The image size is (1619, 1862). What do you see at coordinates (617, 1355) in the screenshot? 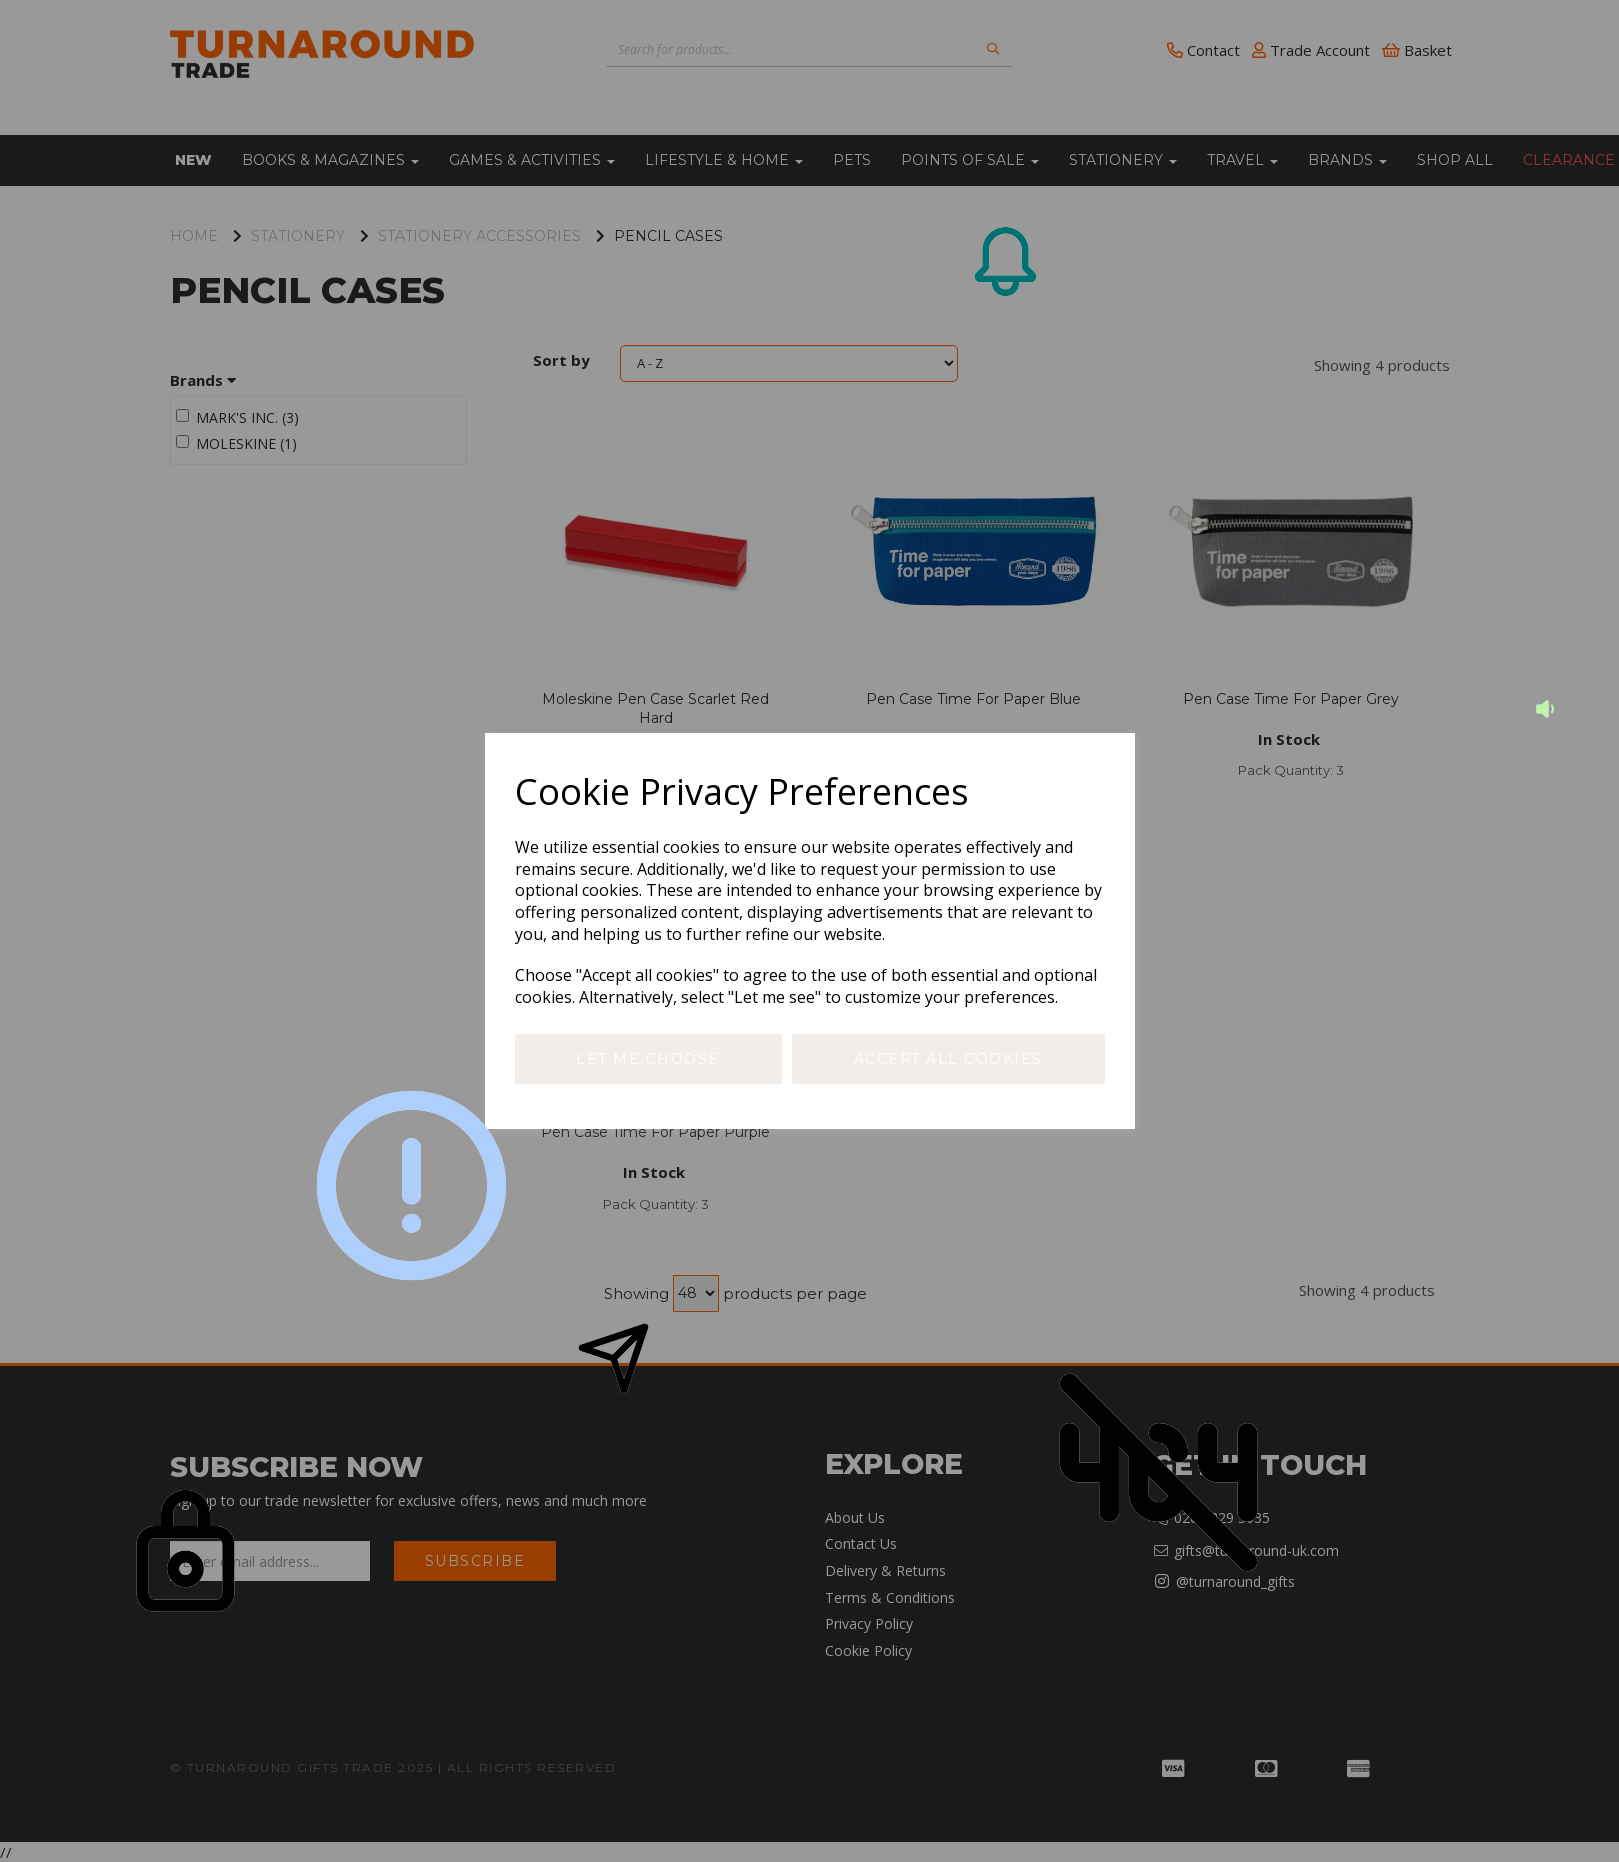
I see `send a message` at bounding box center [617, 1355].